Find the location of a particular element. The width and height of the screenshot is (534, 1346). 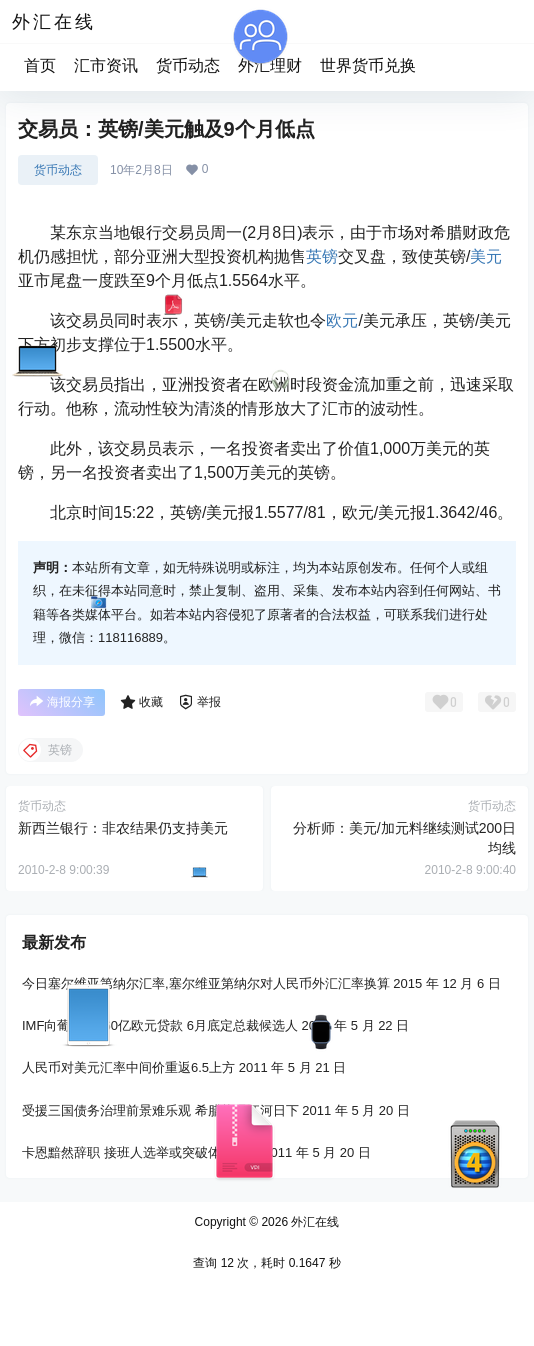

access RAID 4 storage configuration settings is located at coordinates (475, 1154).